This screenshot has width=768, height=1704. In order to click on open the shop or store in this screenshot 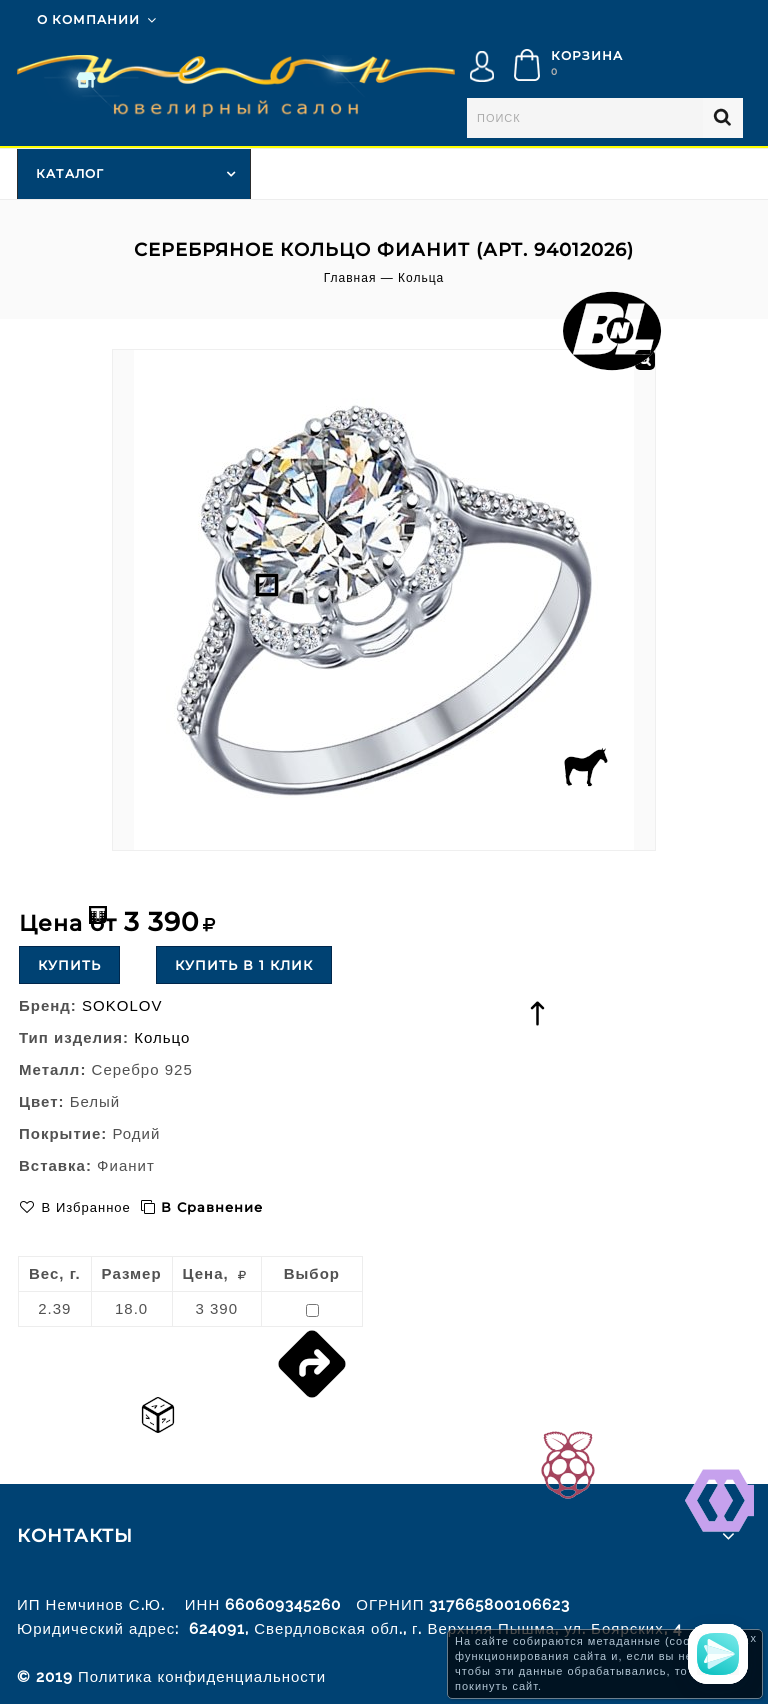, I will do `click(86, 80)`.